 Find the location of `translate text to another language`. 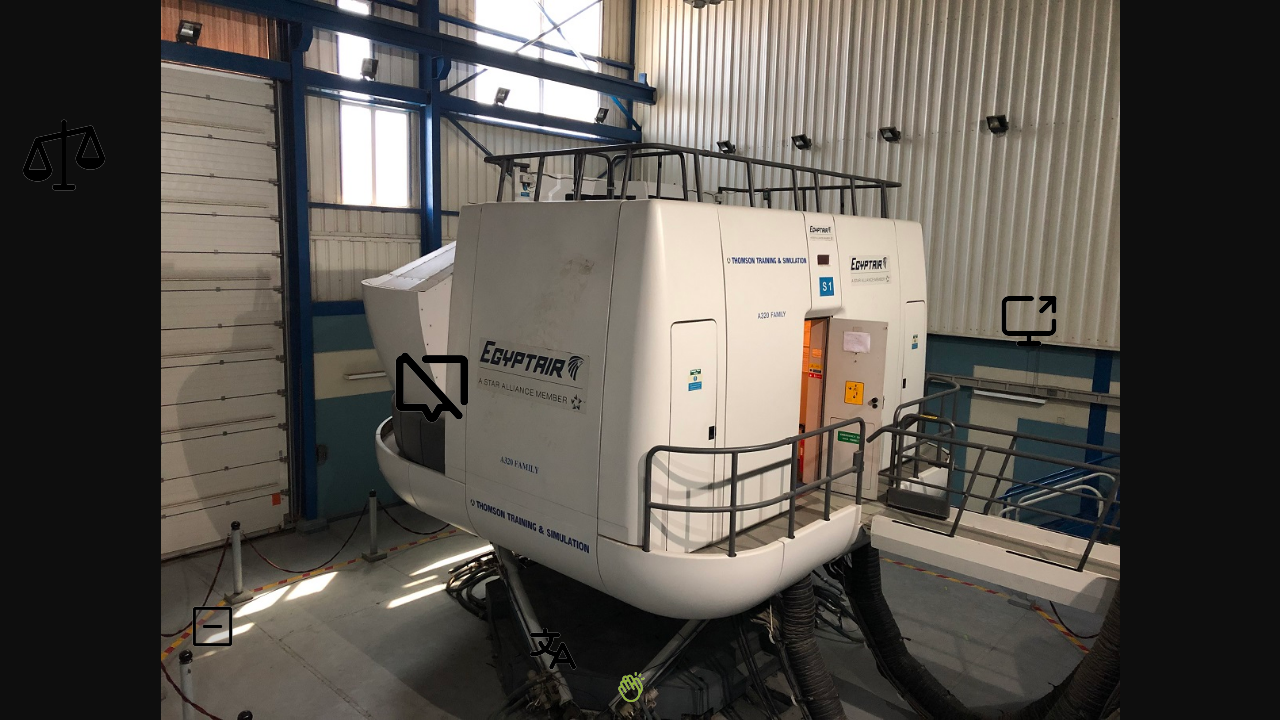

translate text to another language is located at coordinates (551, 649).